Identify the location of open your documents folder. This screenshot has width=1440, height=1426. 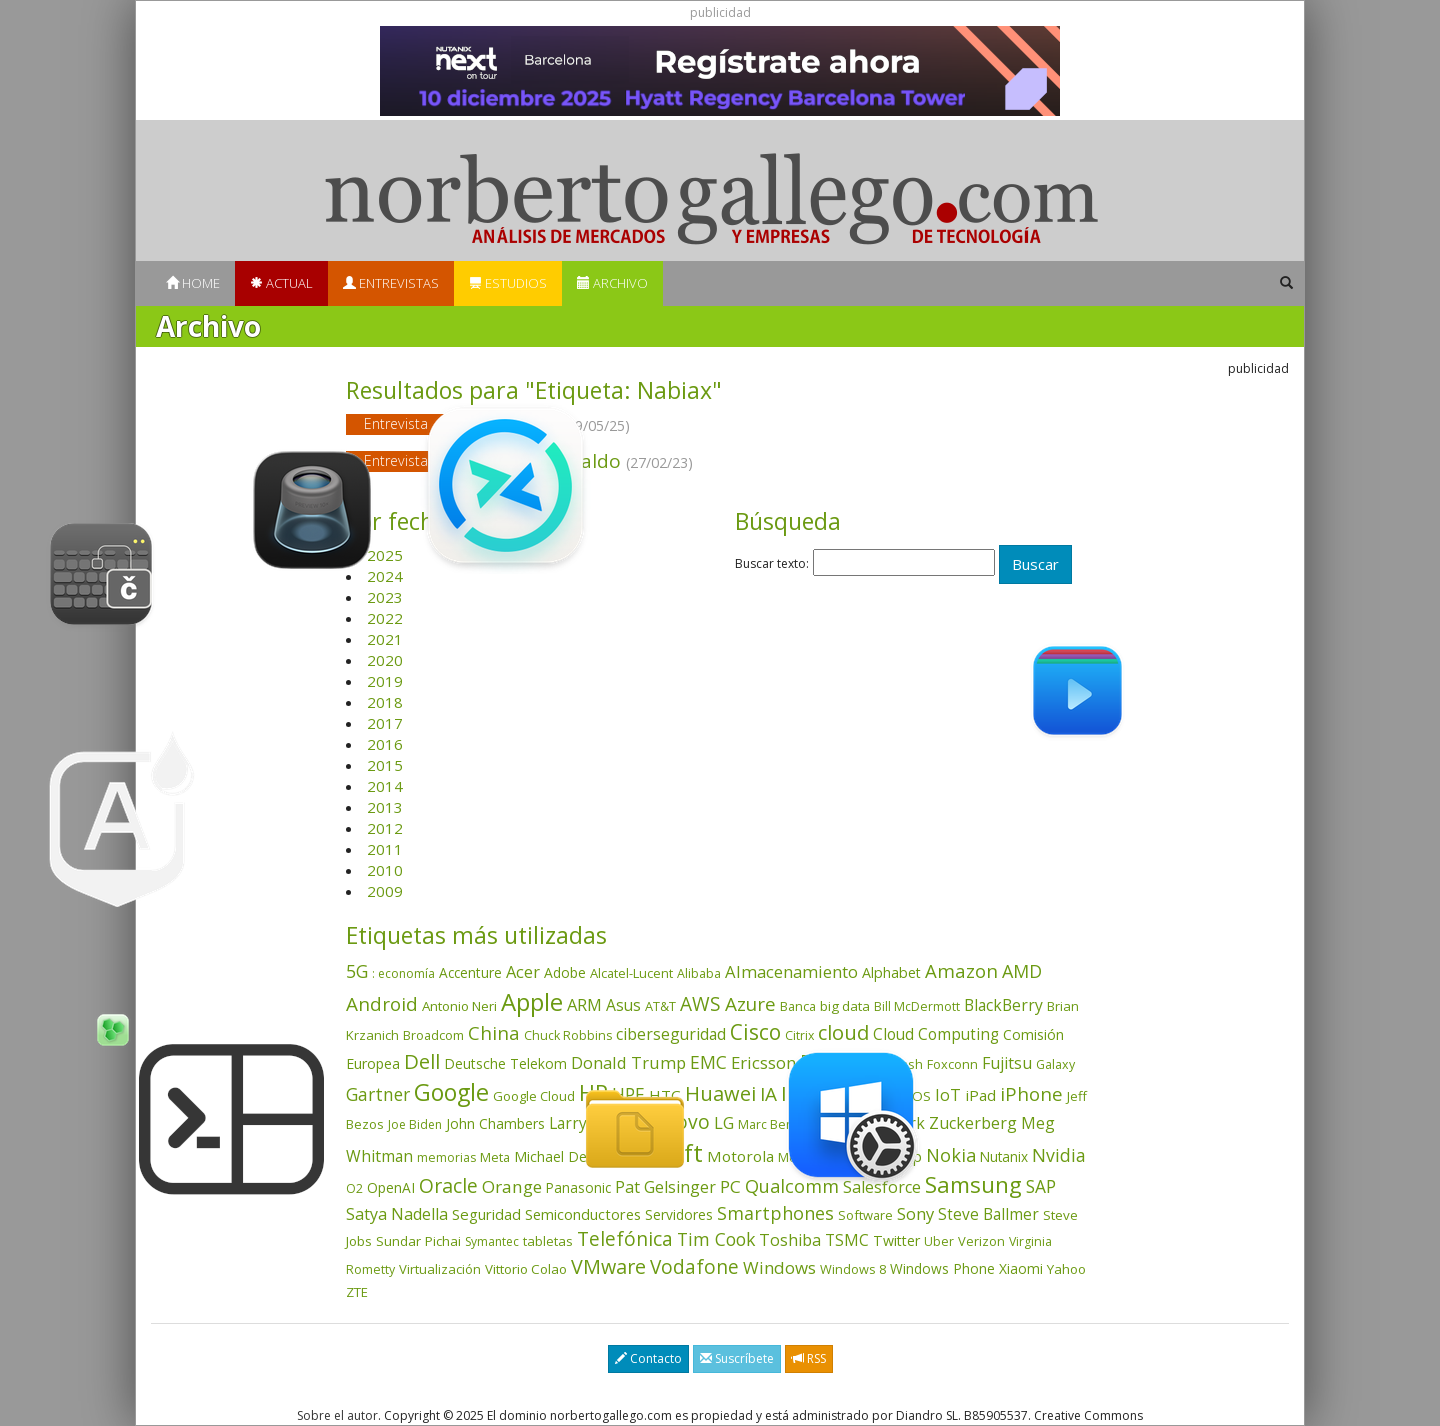
(635, 1129).